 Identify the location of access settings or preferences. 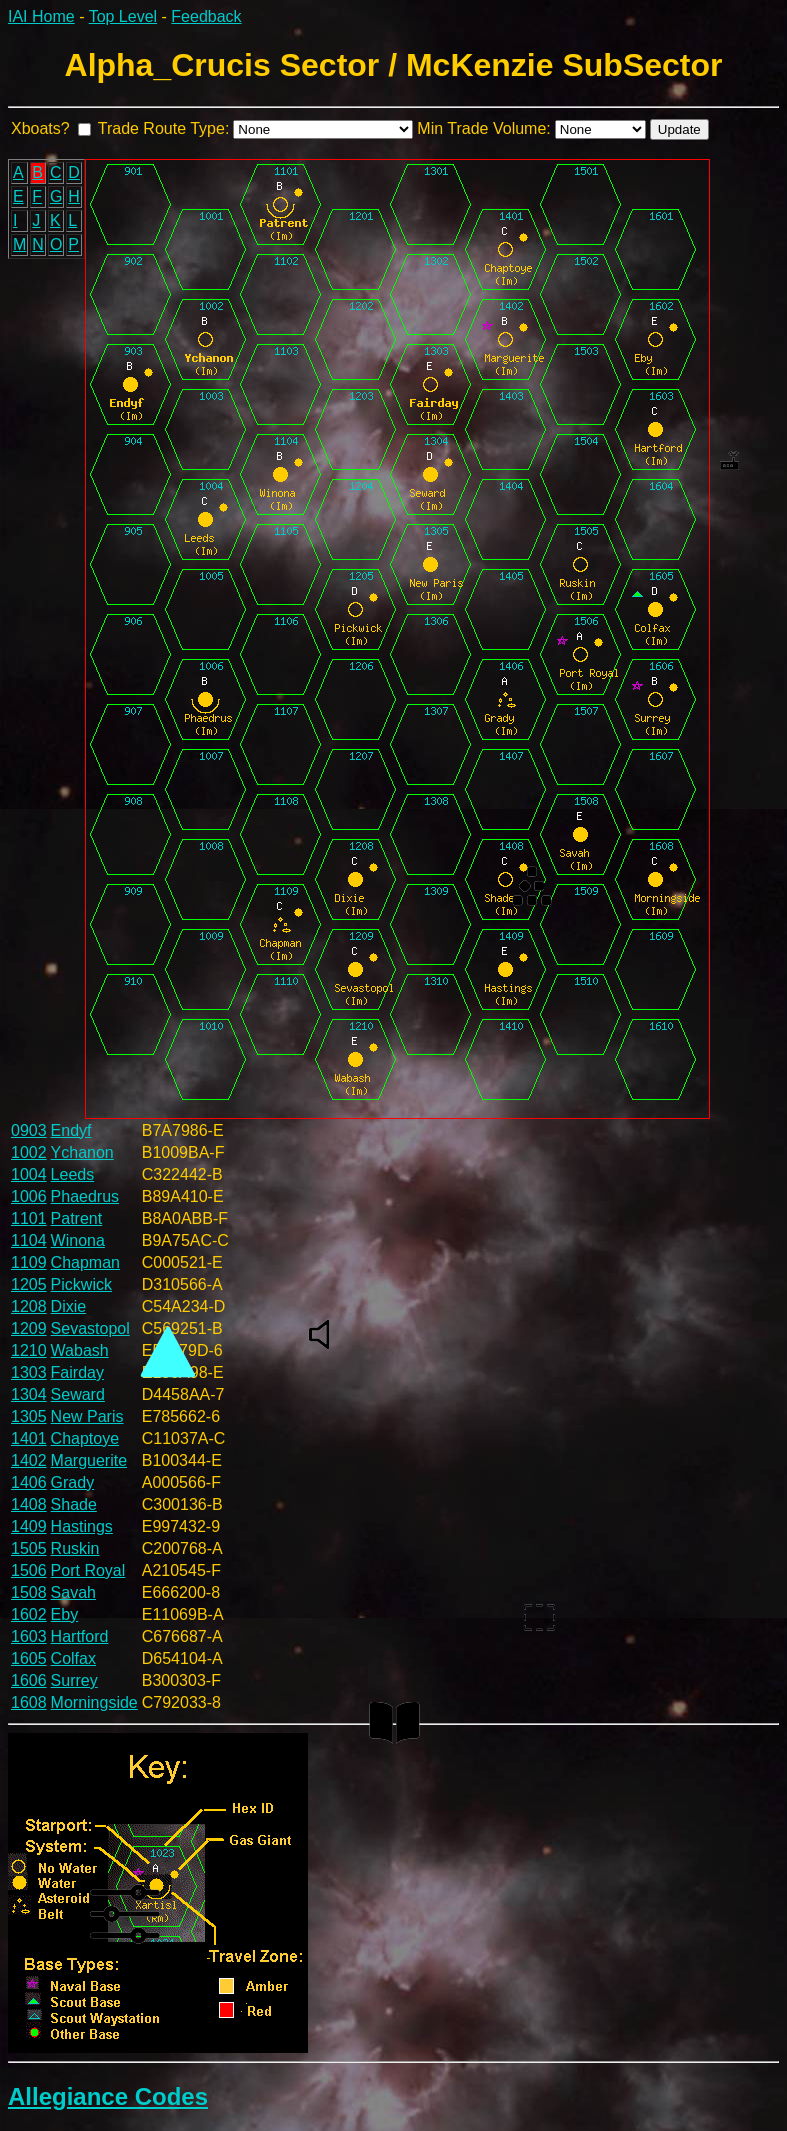
(125, 1914).